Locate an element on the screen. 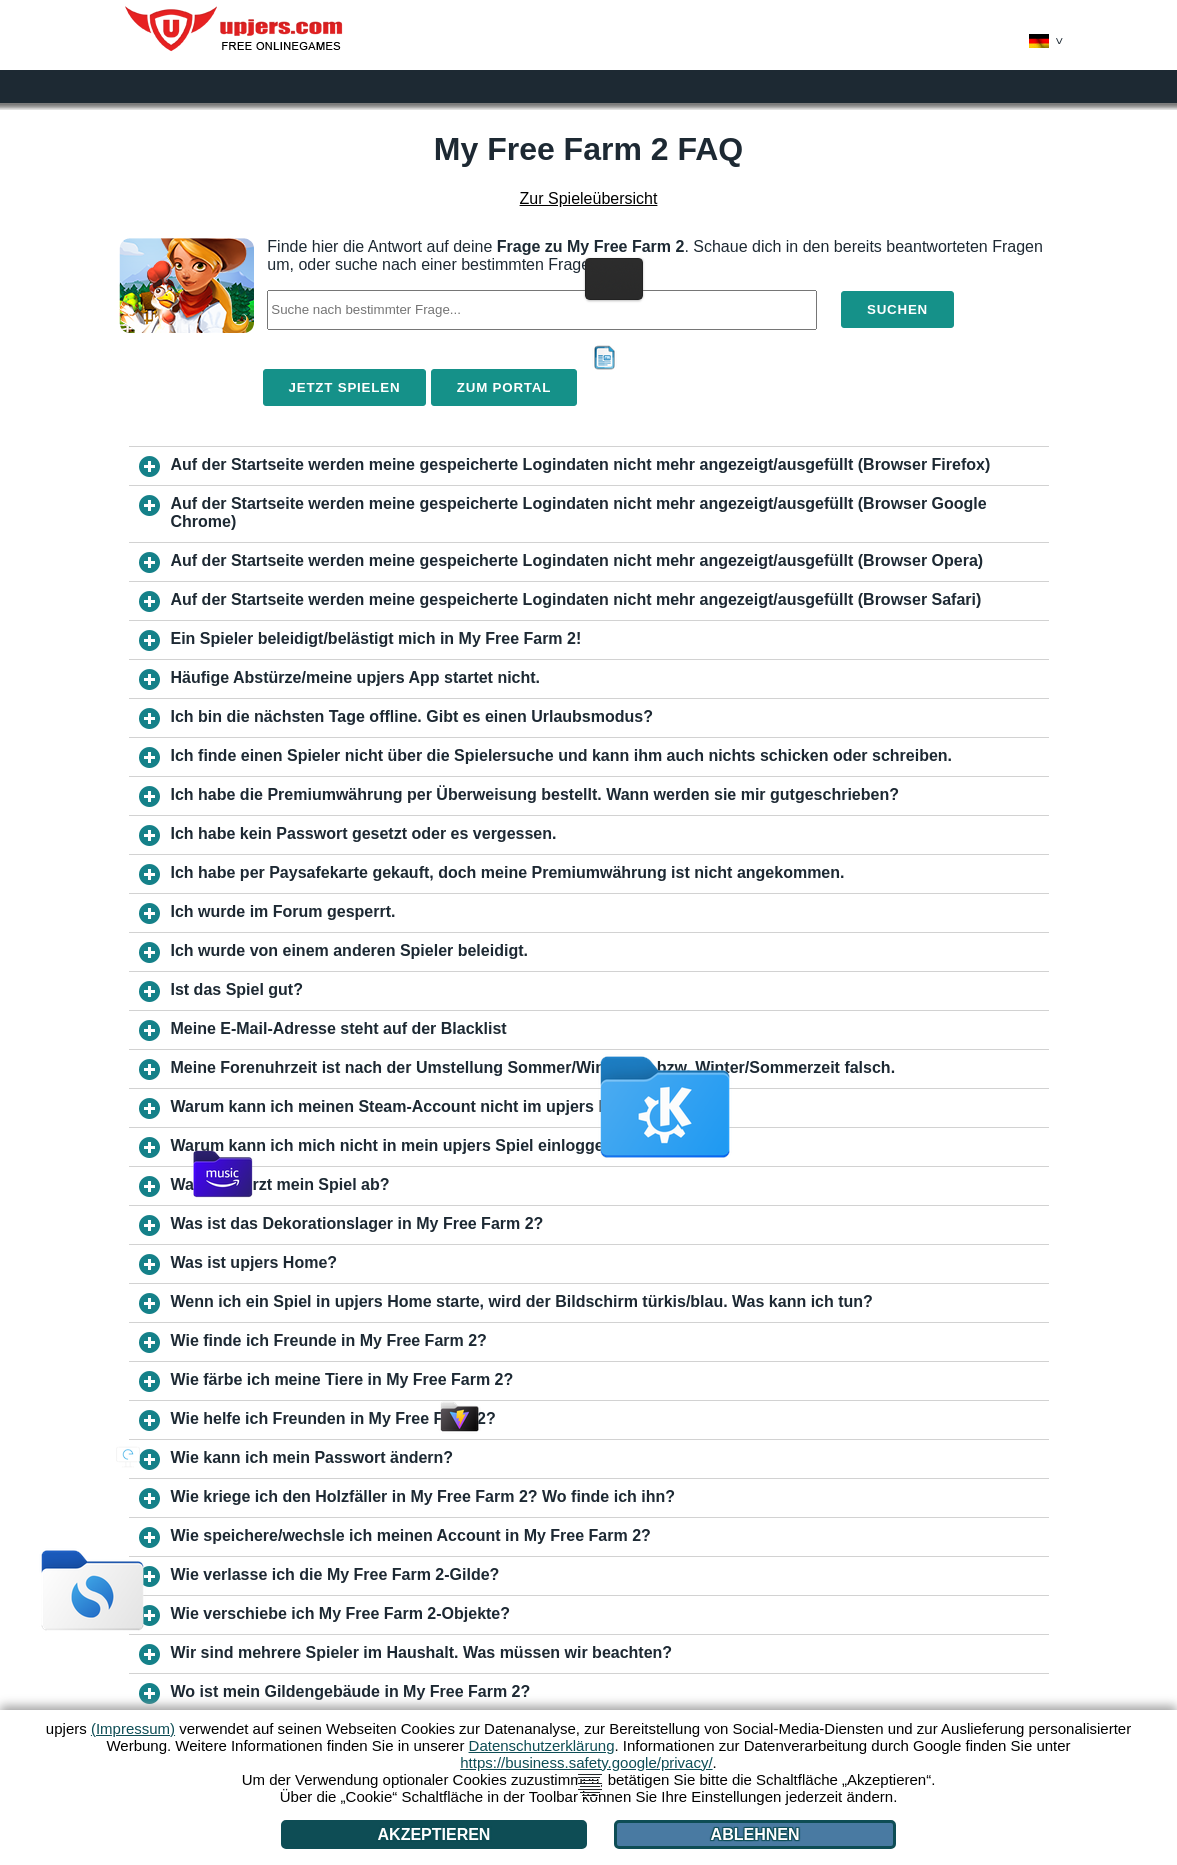 Image resolution: width=1177 pixels, height=1865 pixels. open vite project folder is located at coordinates (459, 1417).